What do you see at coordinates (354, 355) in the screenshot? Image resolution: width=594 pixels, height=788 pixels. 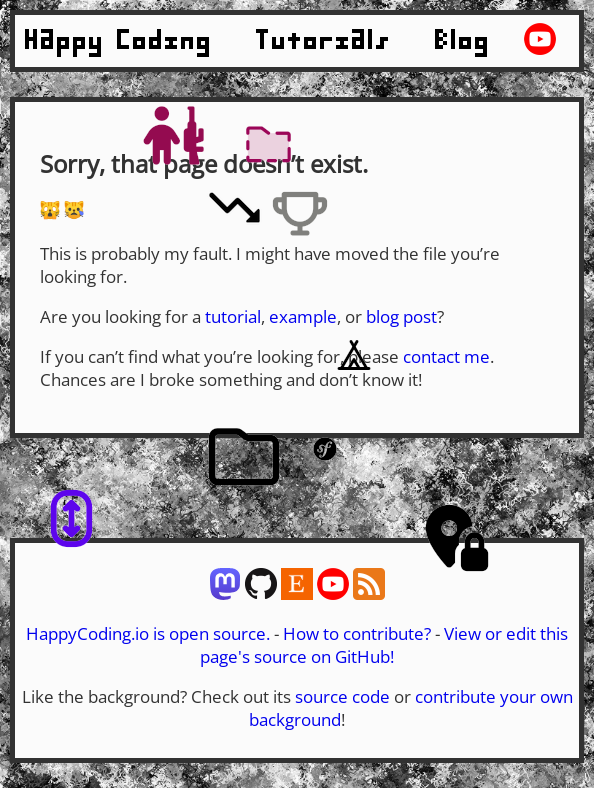 I see `view camping or outdoor locations` at bounding box center [354, 355].